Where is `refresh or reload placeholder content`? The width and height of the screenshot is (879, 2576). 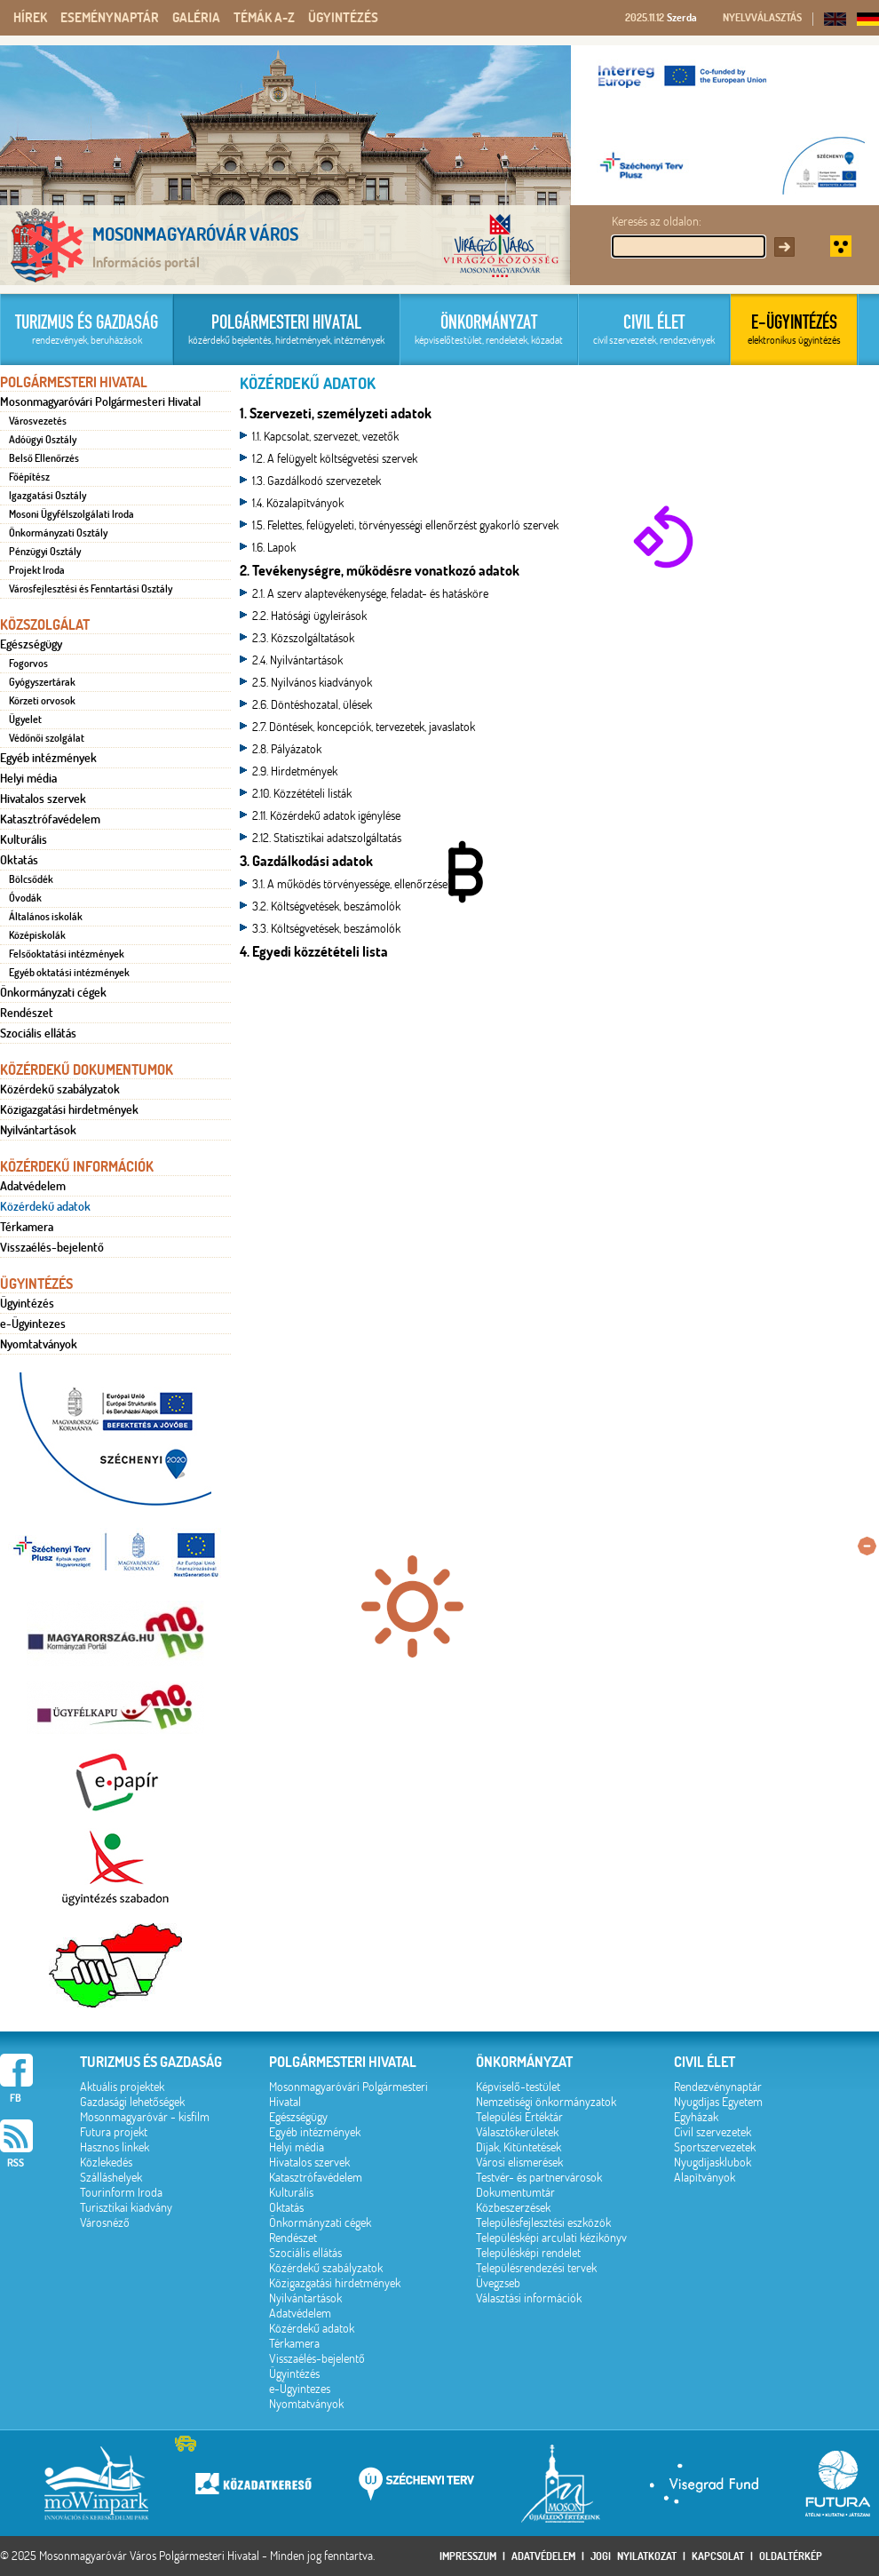 refresh or reload placeholder content is located at coordinates (663, 538).